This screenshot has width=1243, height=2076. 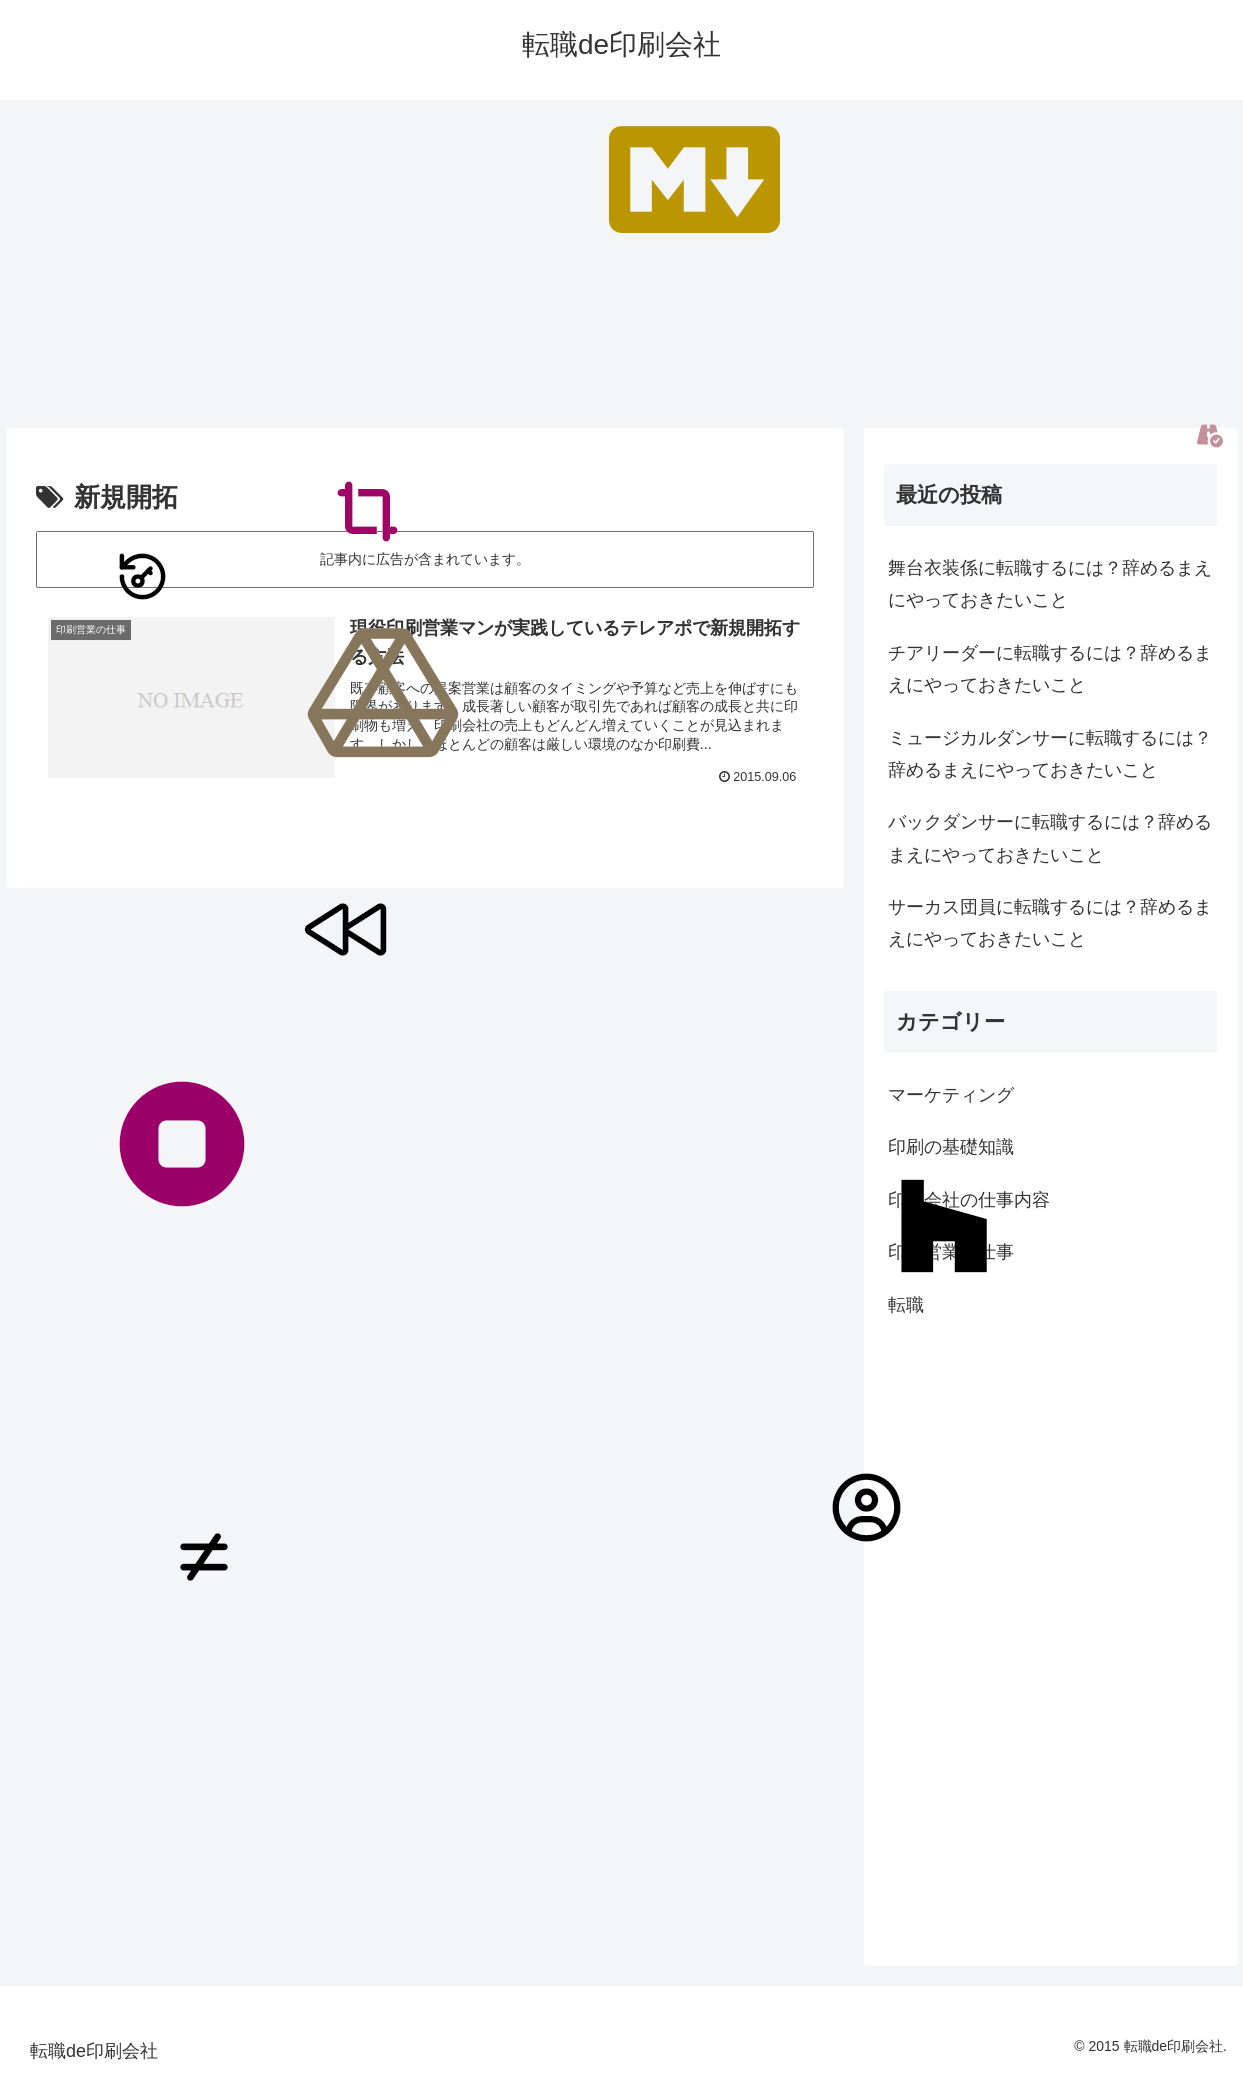 I want to click on rotate or reset encryption key, so click(x=142, y=576).